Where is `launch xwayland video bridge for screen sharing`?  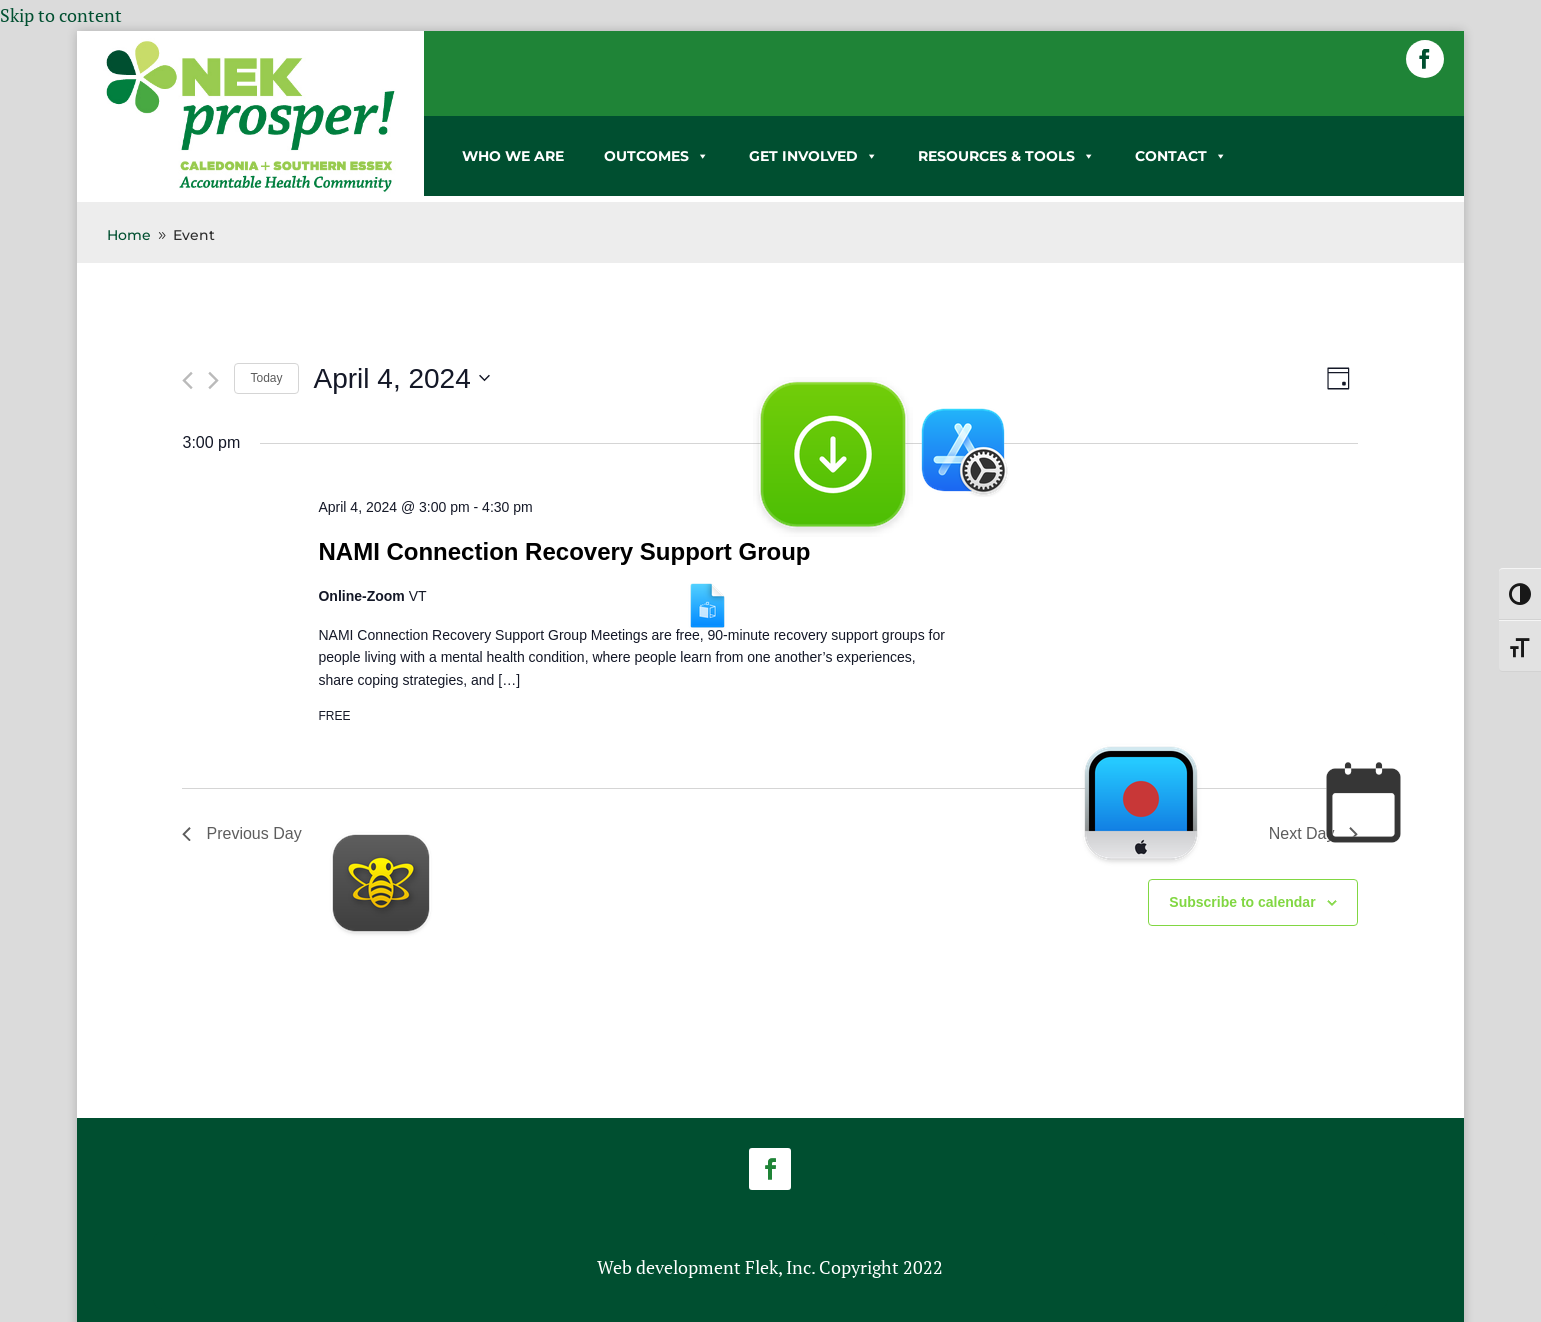 launch xwayland video bridge for screen sharing is located at coordinates (1141, 803).